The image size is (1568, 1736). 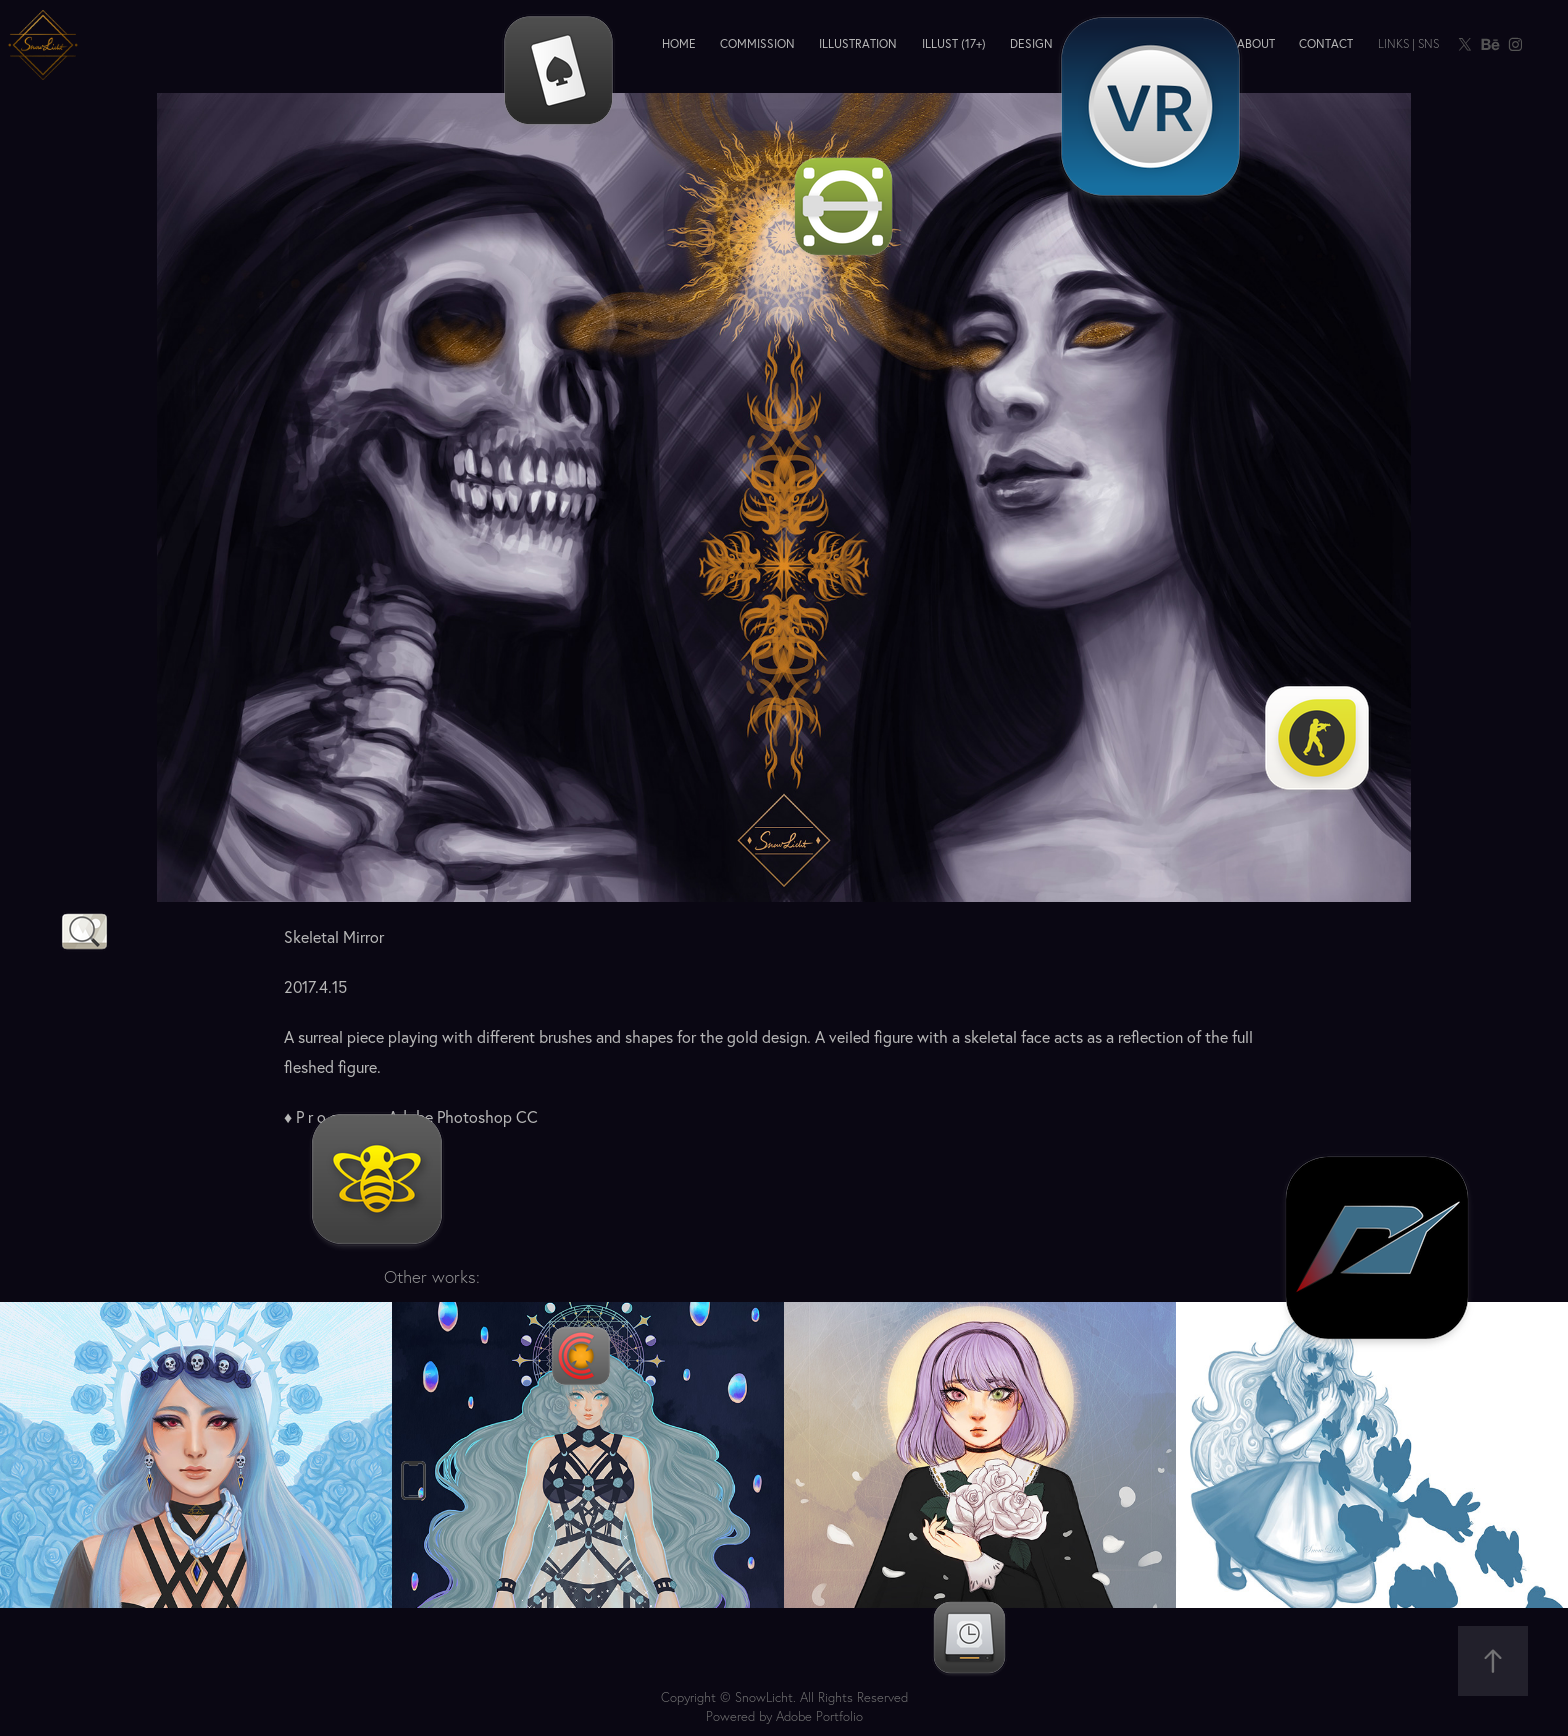 I want to click on launch OpenRA Command & Conquer game, so click(x=581, y=1356).